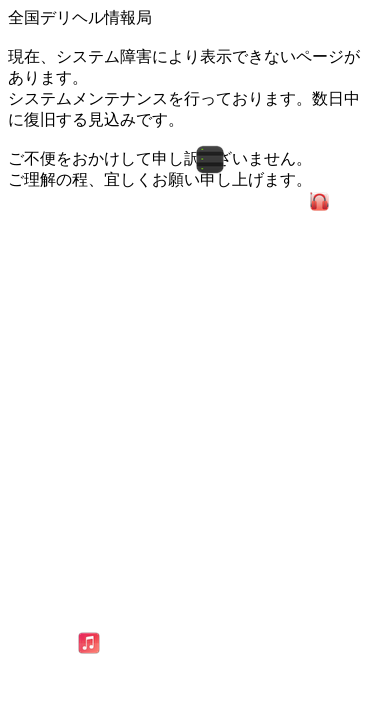 This screenshot has height=720, width=375. Describe the element at coordinates (89, 643) in the screenshot. I see `open the music player app` at that location.